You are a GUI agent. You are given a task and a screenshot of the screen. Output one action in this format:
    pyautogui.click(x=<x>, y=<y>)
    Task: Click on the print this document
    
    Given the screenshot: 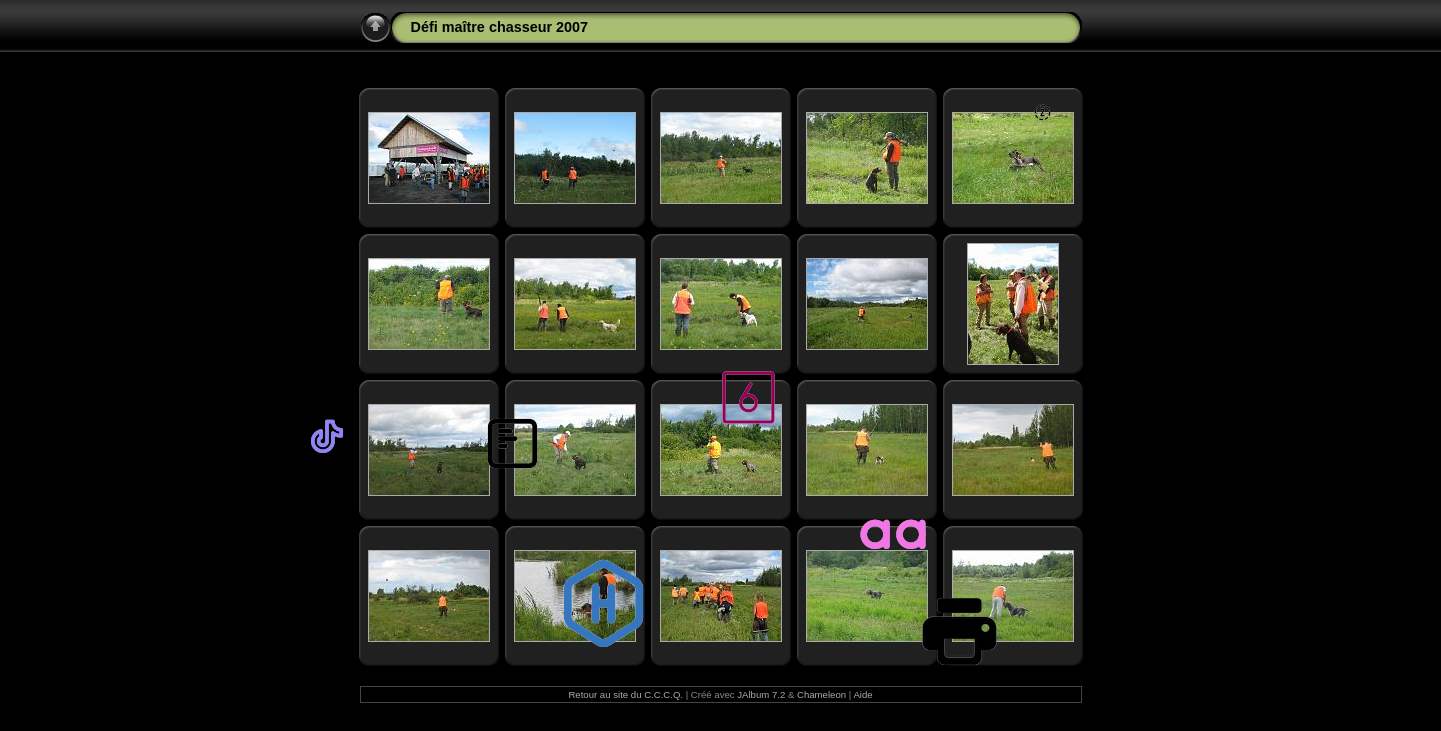 What is the action you would take?
    pyautogui.click(x=959, y=631)
    